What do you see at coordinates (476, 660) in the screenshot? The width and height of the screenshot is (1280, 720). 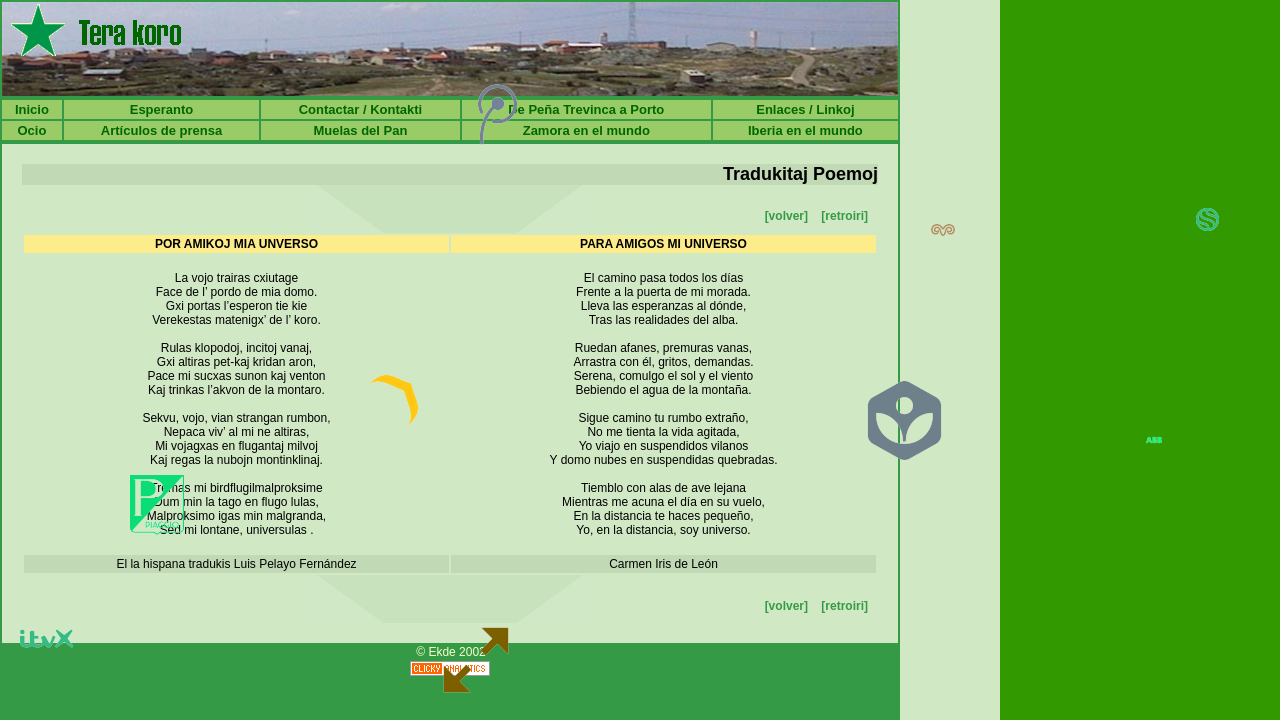 I see `expand content to fullscreen` at bounding box center [476, 660].